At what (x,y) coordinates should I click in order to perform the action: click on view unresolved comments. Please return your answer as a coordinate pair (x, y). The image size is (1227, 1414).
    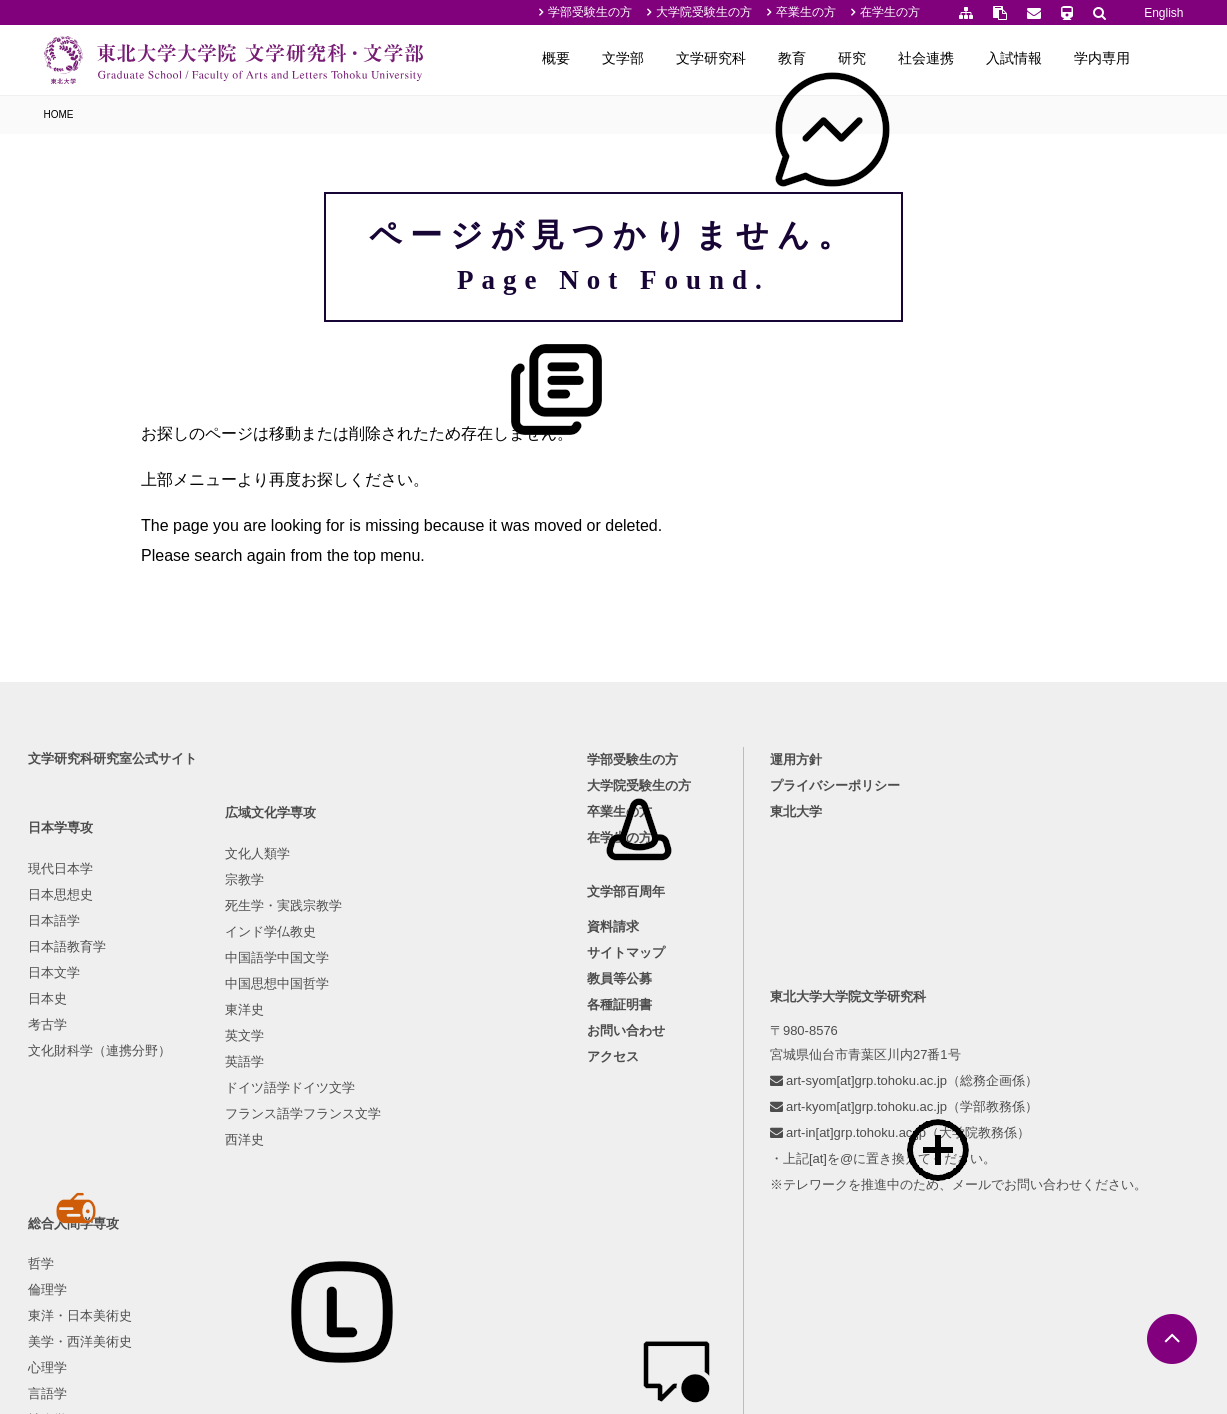
    Looking at the image, I should click on (676, 1369).